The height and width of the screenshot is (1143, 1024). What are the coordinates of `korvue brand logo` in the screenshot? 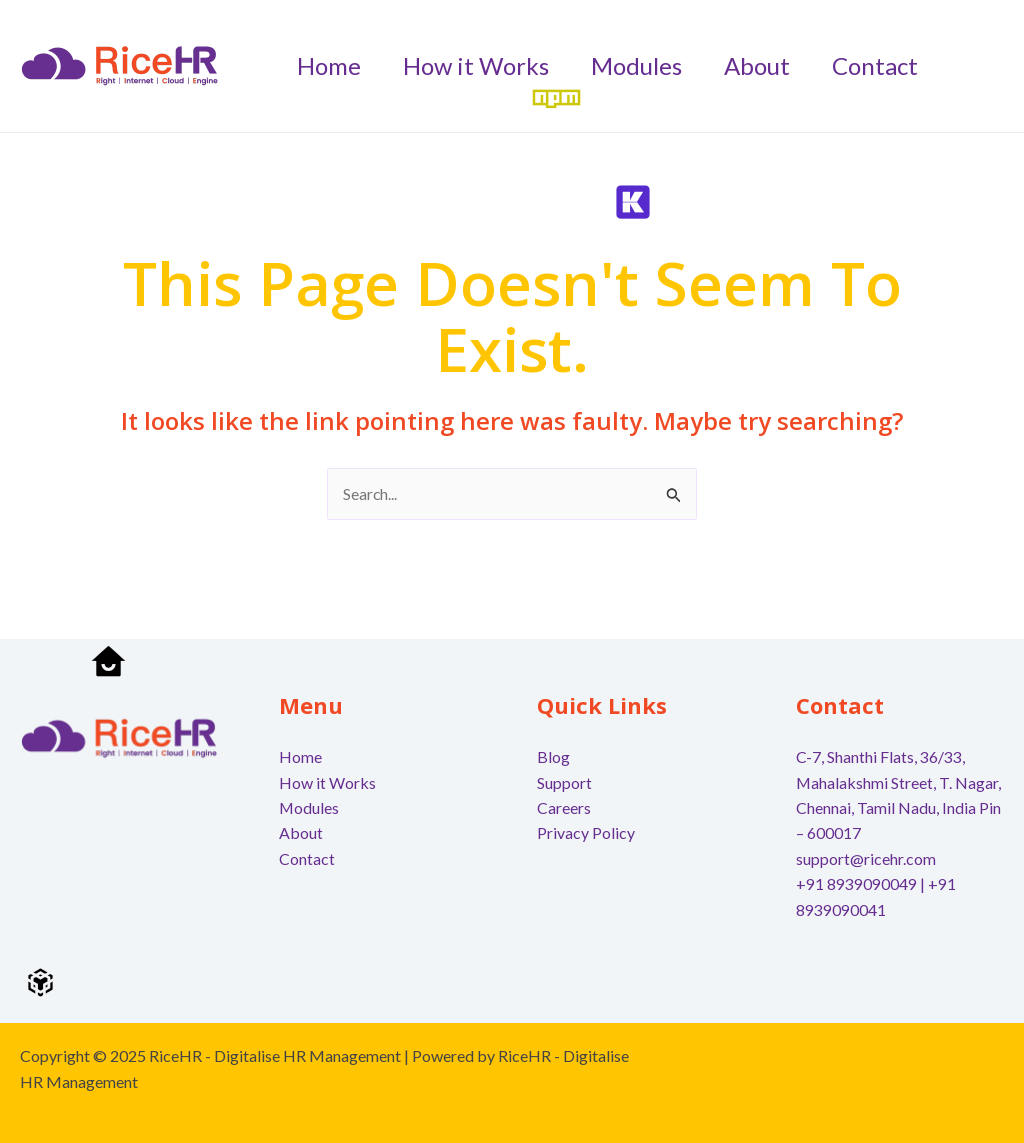 It's located at (633, 202).